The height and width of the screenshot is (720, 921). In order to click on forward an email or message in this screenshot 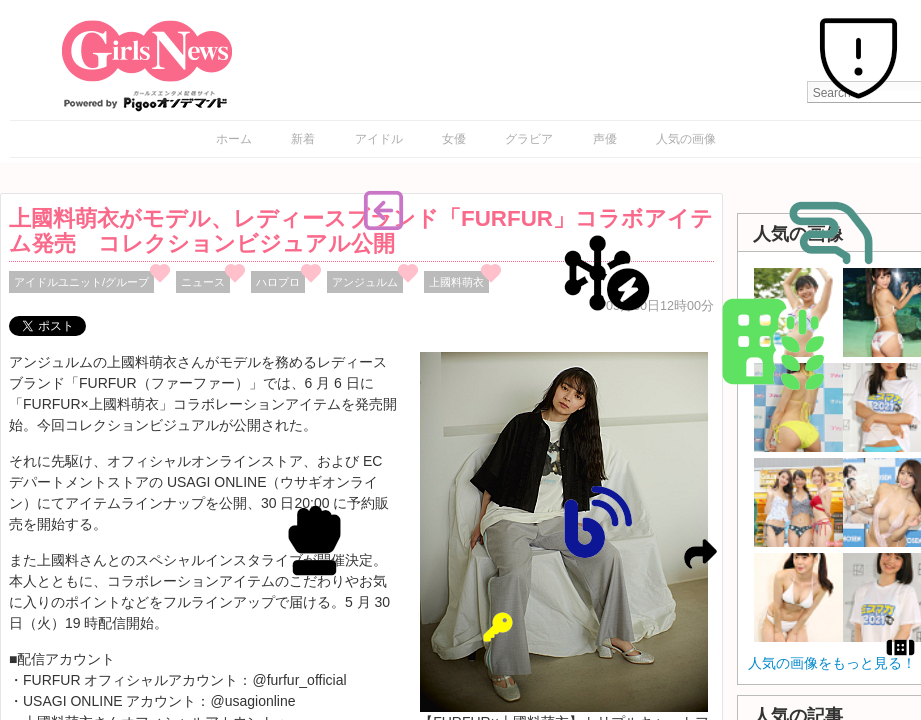, I will do `click(700, 554)`.